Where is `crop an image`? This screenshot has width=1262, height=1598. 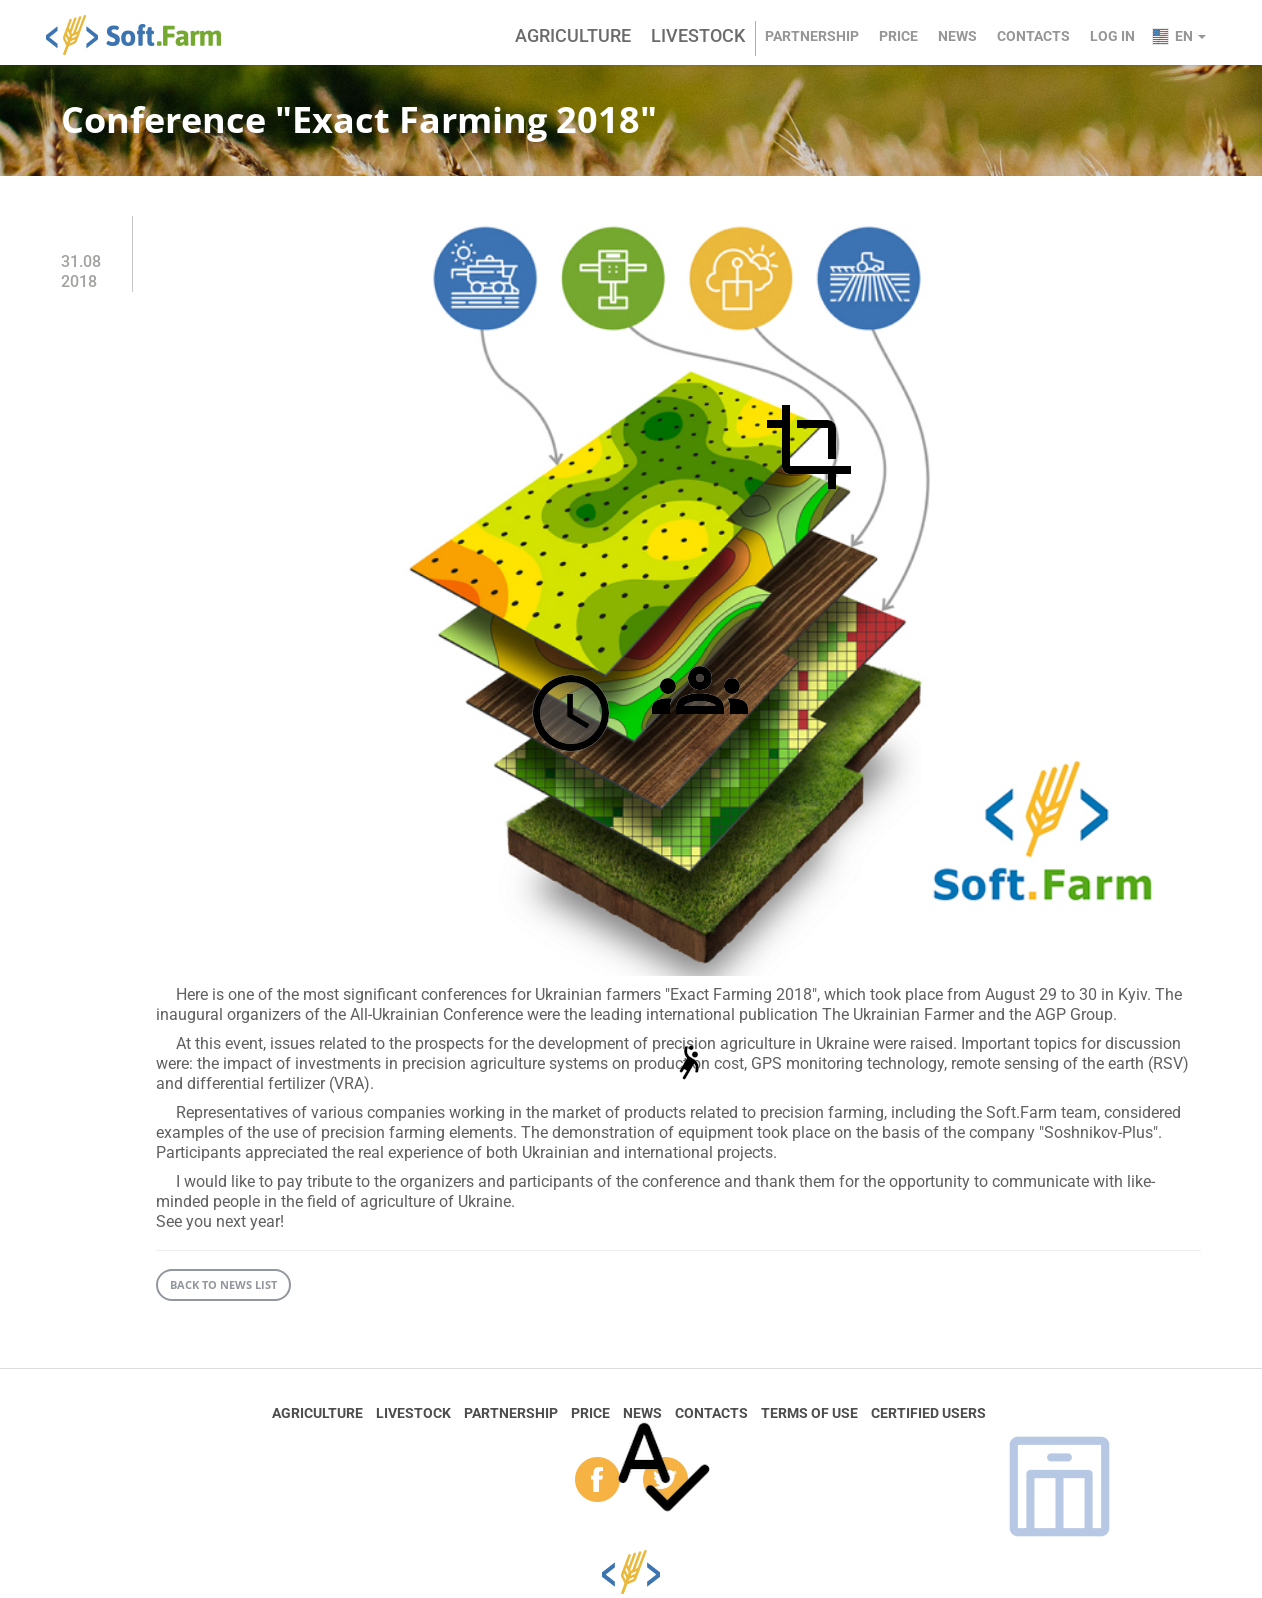 crop an image is located at coordinates (809, 447).